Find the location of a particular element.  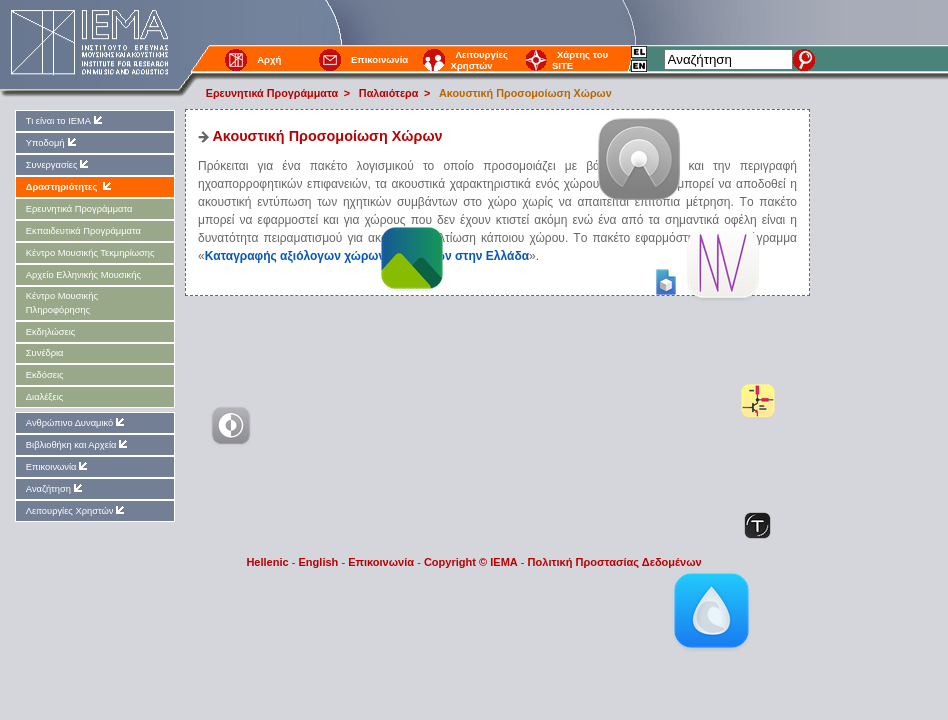

launch nvtop gpu monitoring application is located at coordinates (723, 263).